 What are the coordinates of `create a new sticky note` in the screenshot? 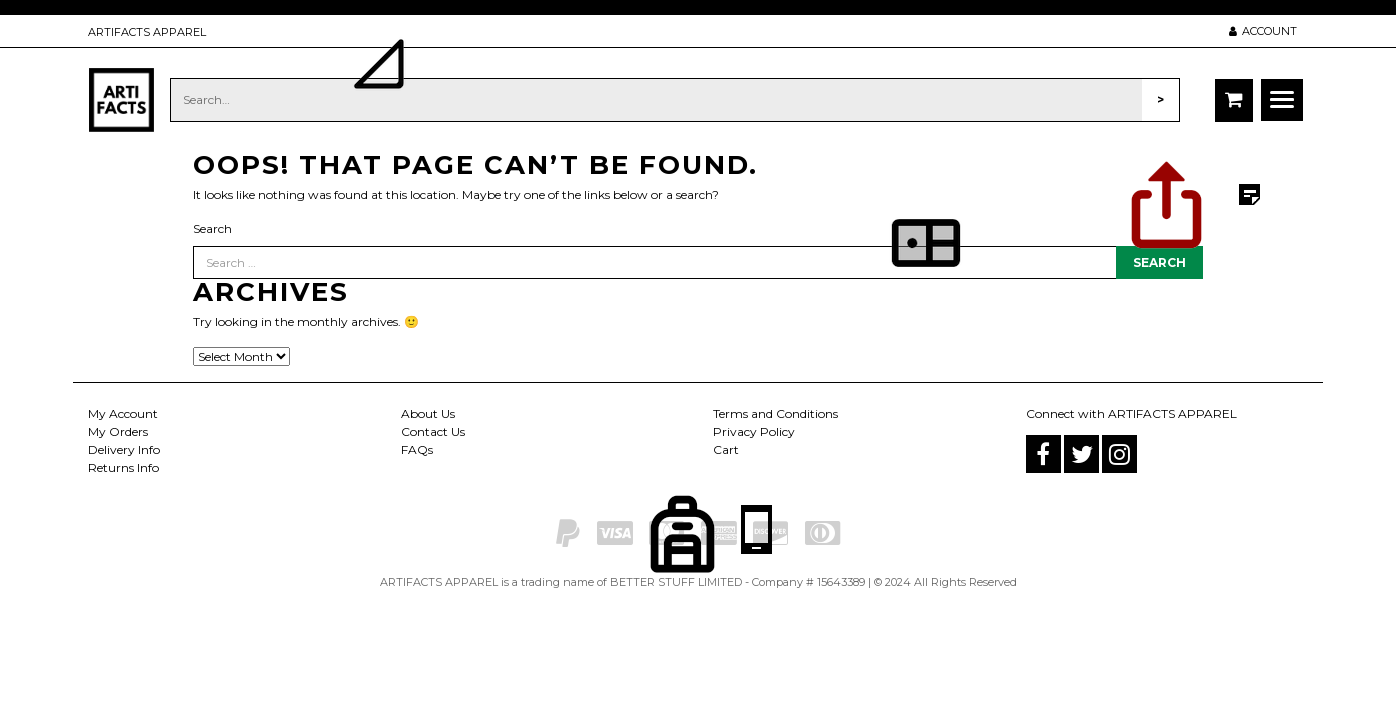 It's located at (1250, 195).